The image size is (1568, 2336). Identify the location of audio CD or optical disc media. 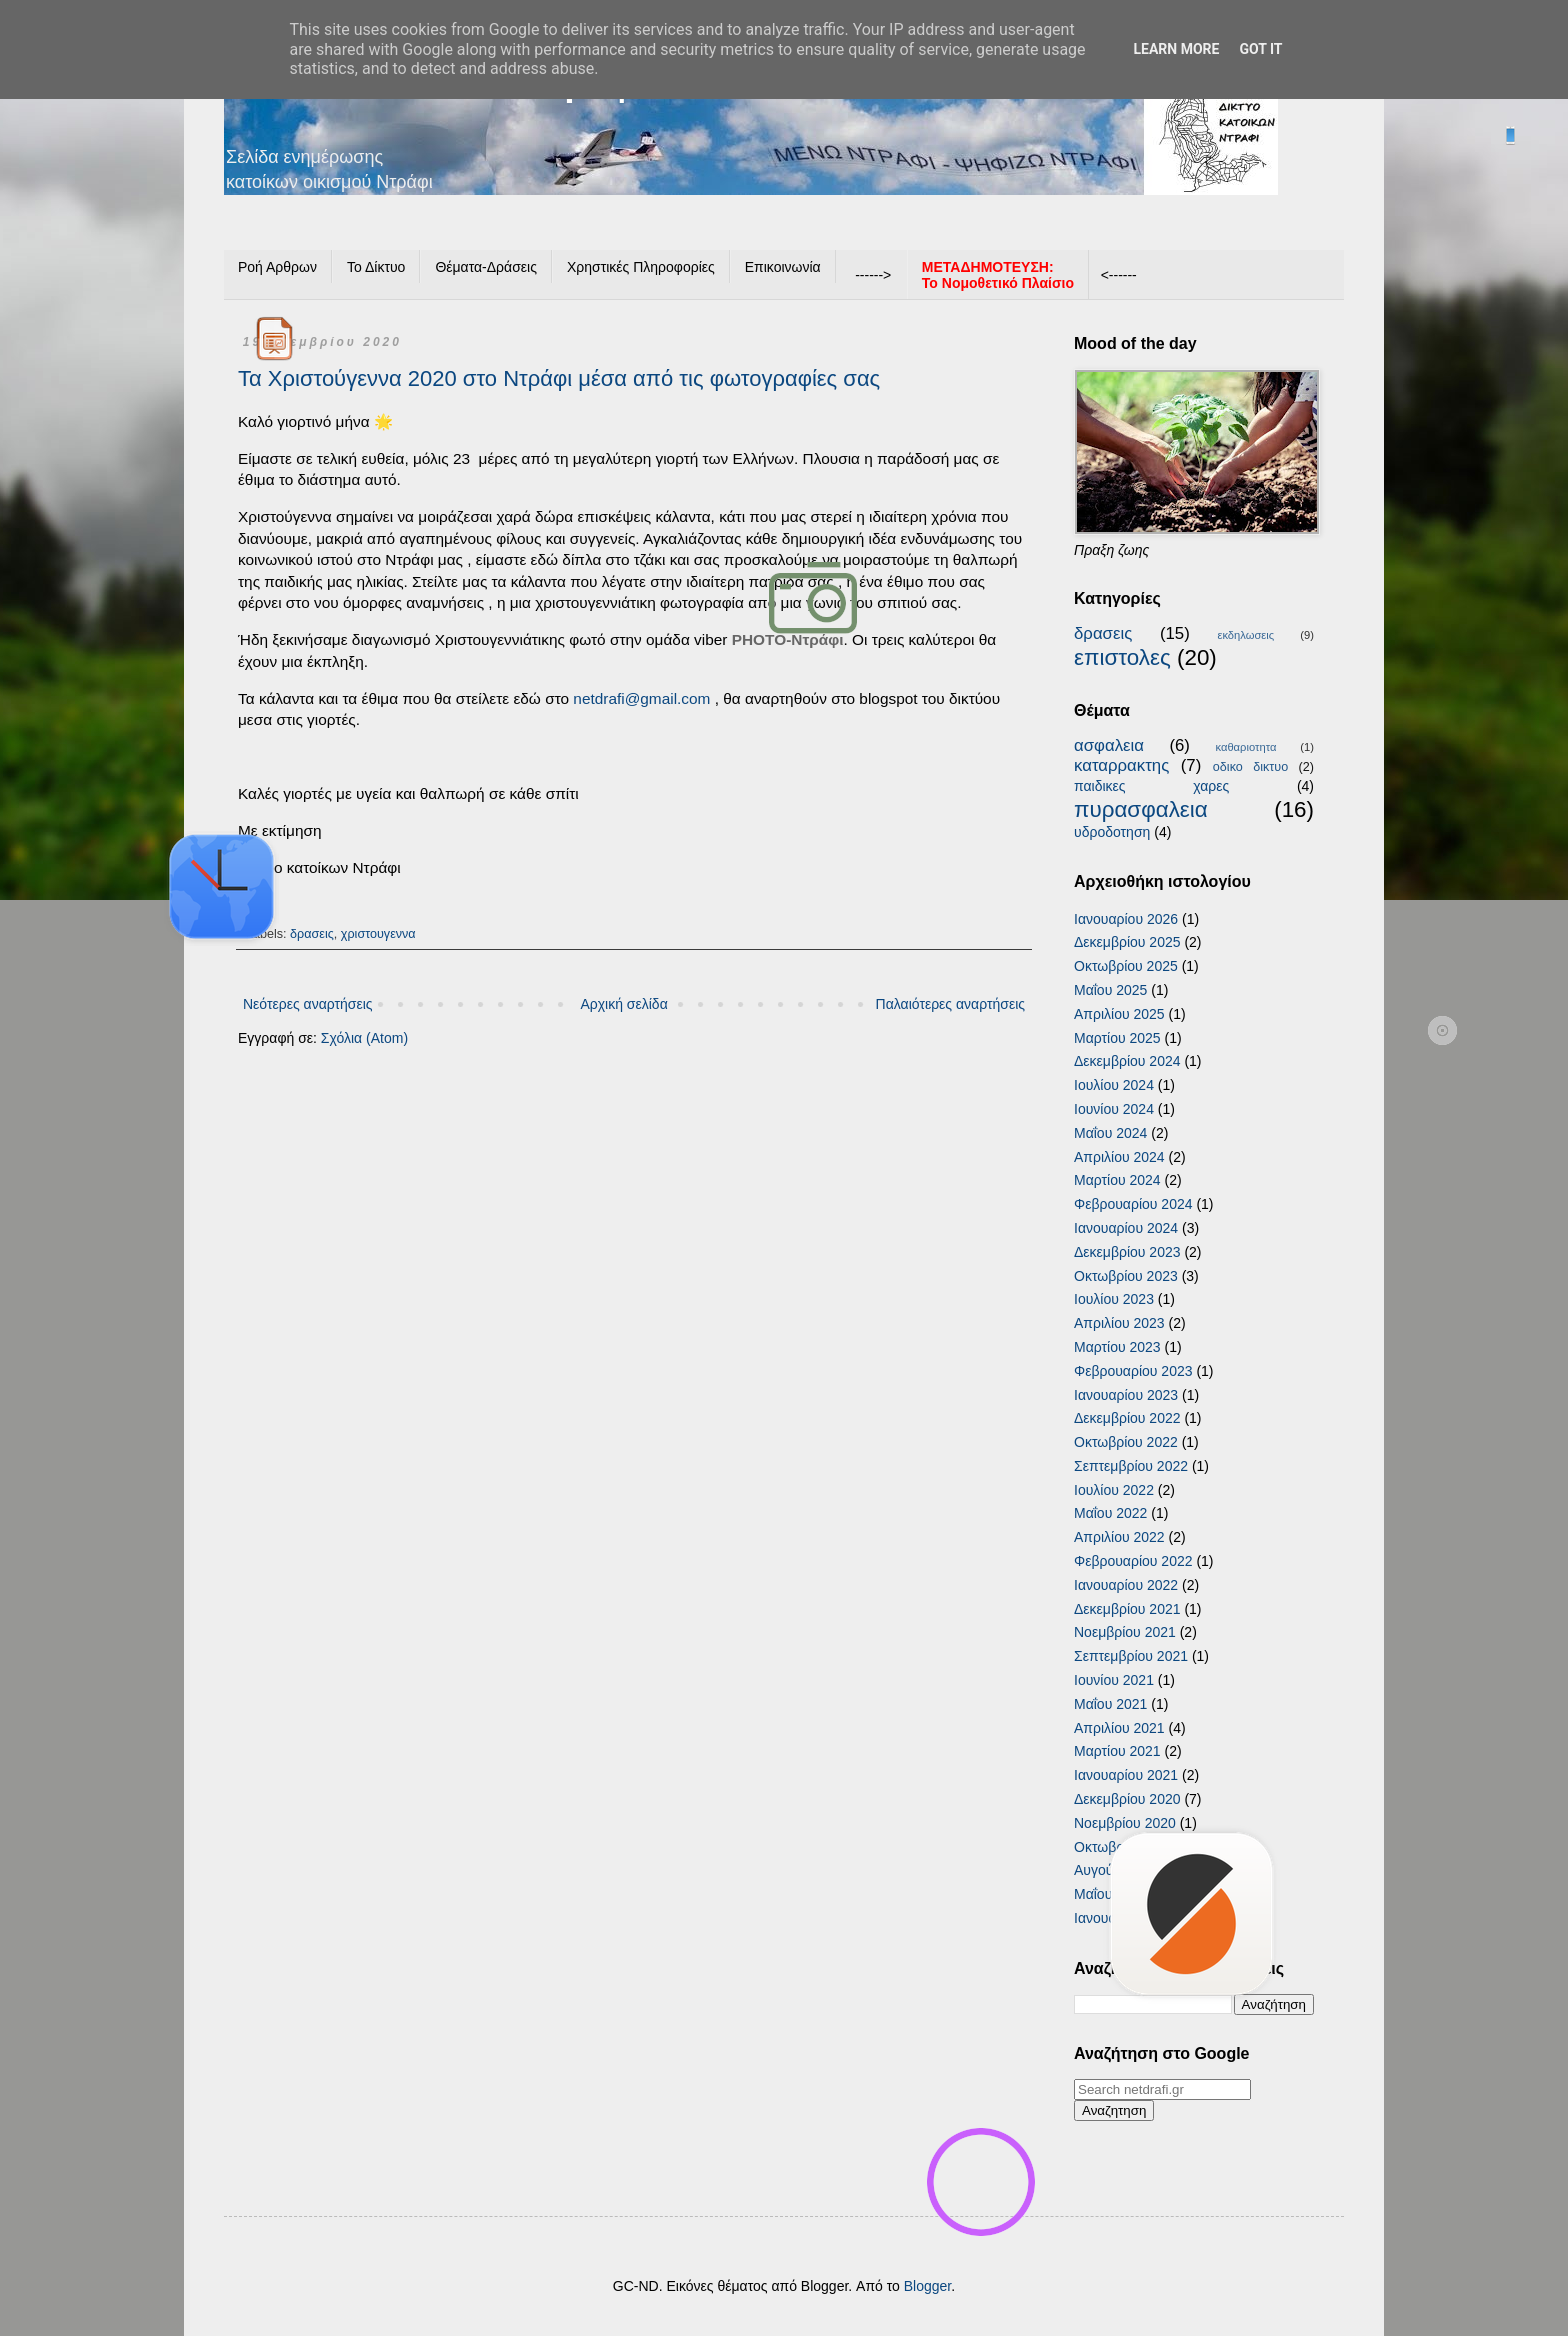
(1442, 1030).